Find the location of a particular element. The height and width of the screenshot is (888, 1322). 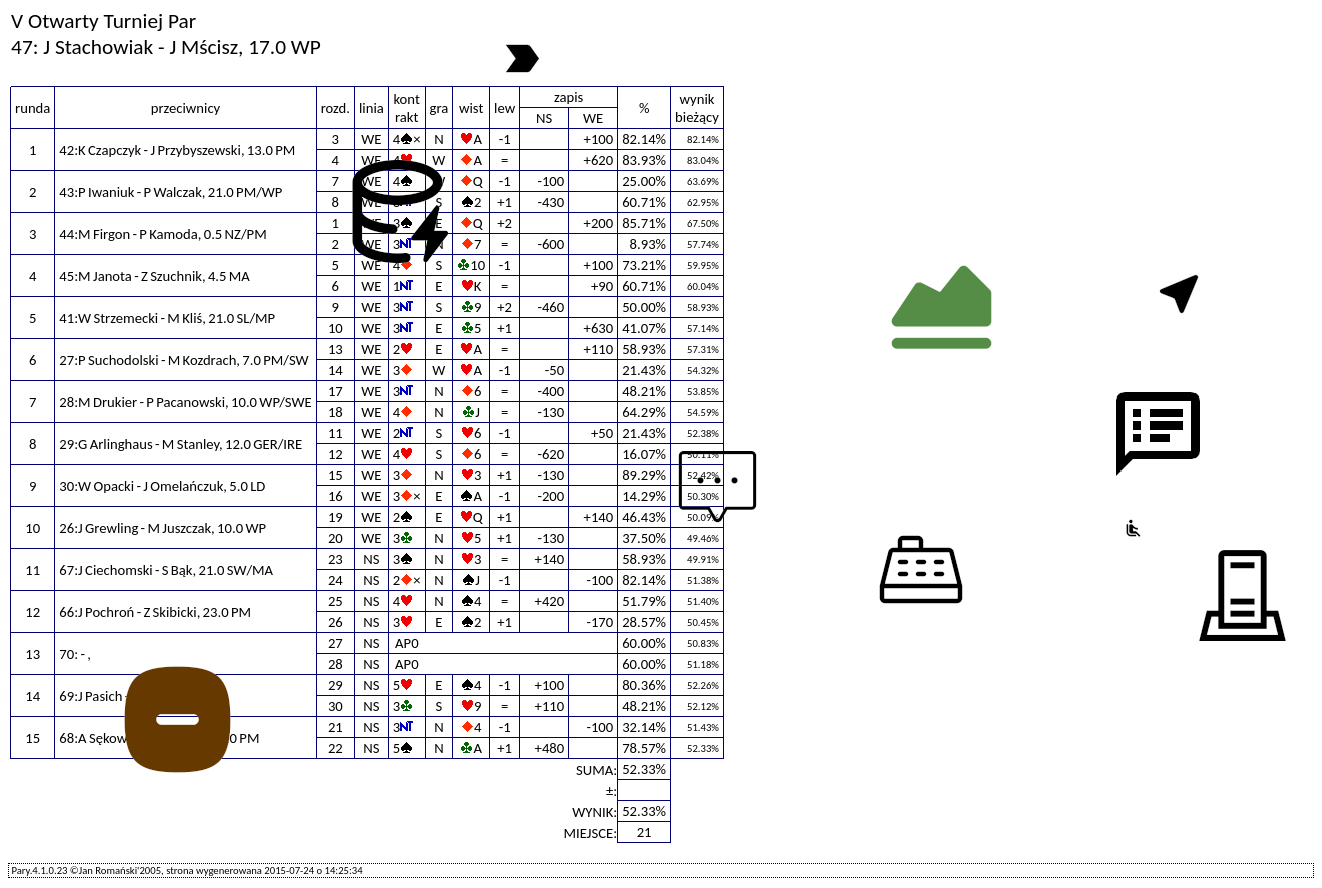

access nearby places or points of interest is located at coordinates (1179, 293).